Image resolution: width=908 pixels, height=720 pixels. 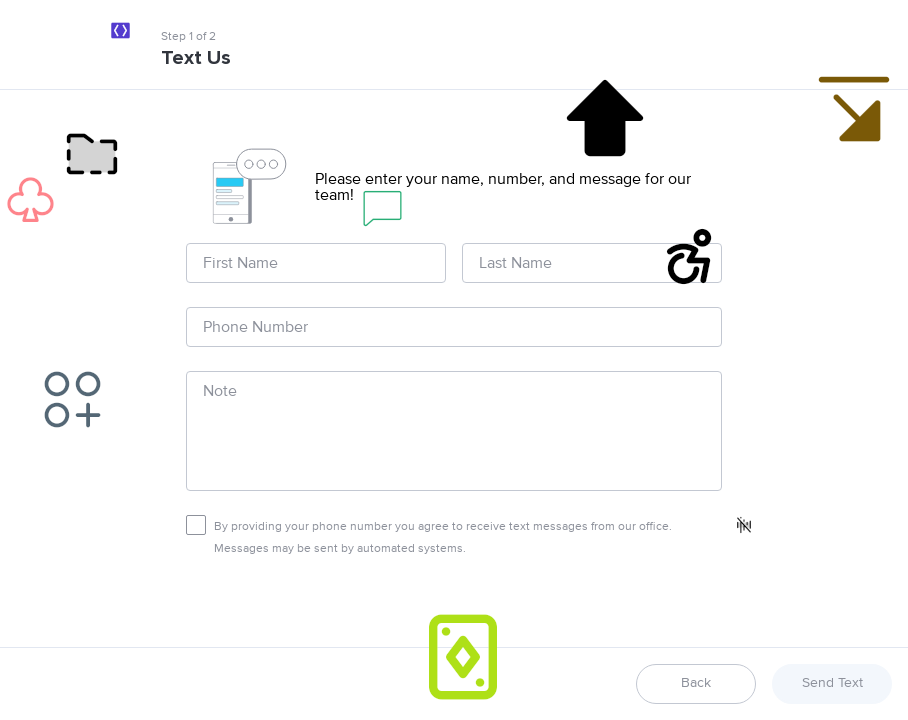 What do you see at coordinates (854, 112) in the screenshot?
I see `move item to bottom-right corner` at bounding box center [854, 112].